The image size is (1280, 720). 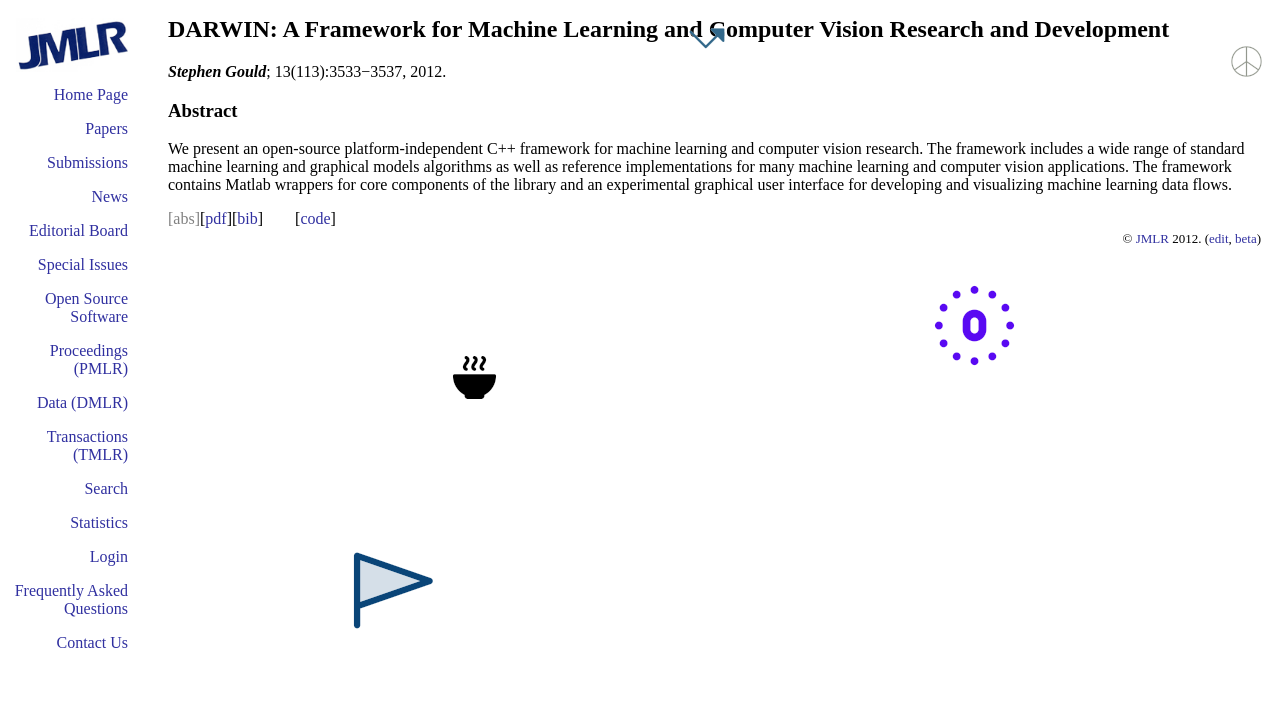 What do you see at coordinates (1246, 61) in the screenshot?
I see `peace symbol or anti-war indicator` at bounding box center [1246, 61].